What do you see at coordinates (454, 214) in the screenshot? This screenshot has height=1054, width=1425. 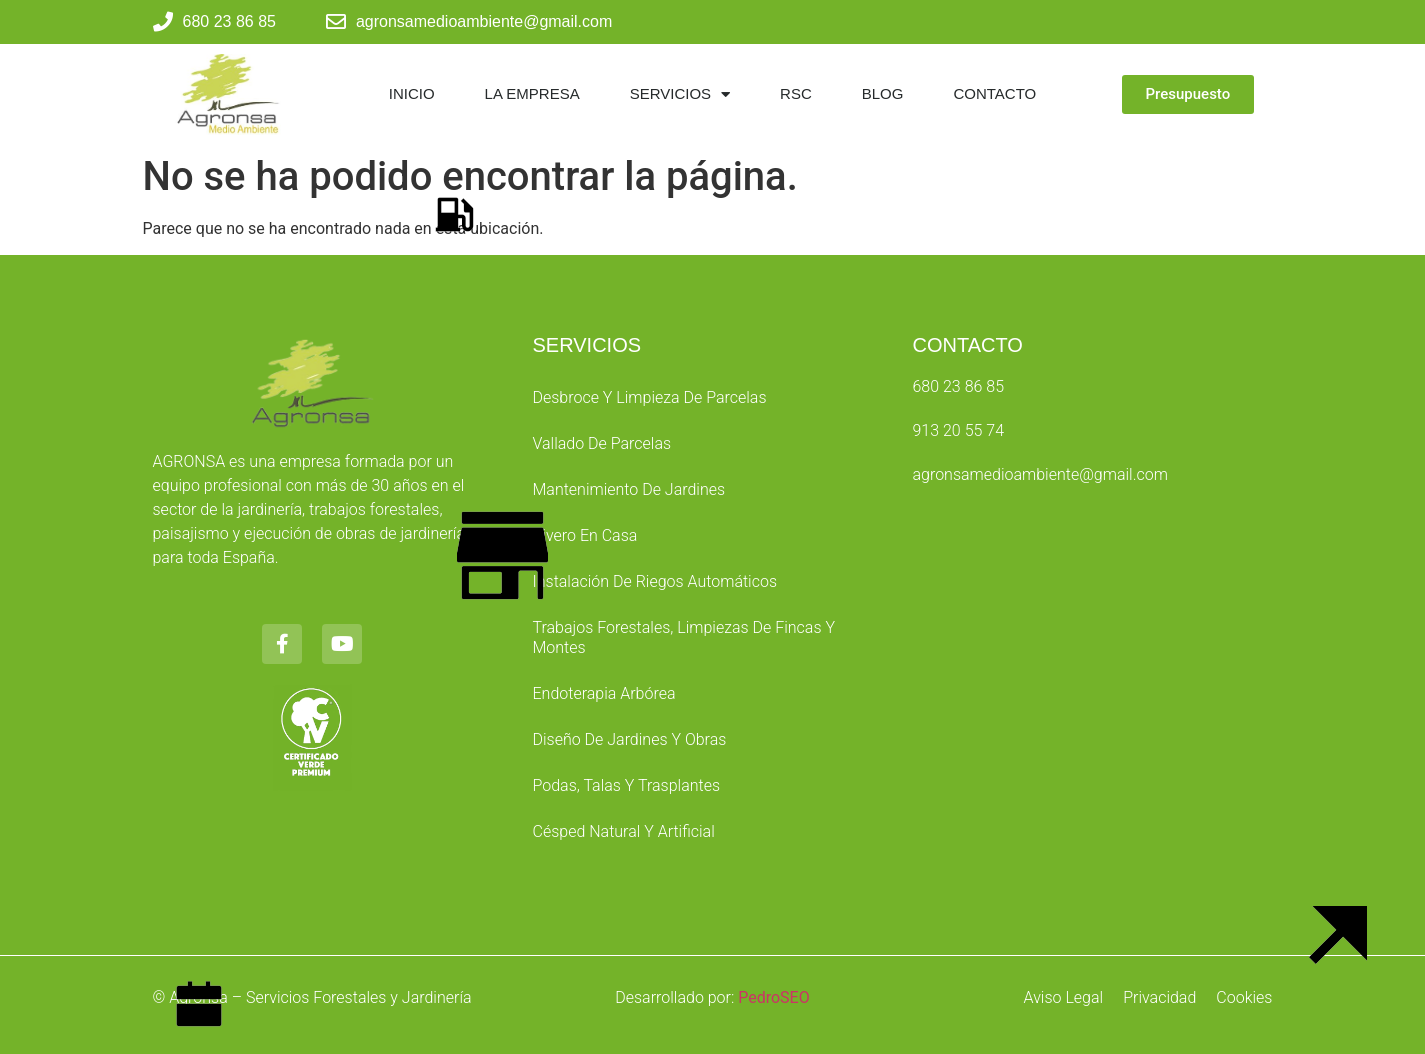 I see `find nearby gas stations` at bounding box center [454, 214].